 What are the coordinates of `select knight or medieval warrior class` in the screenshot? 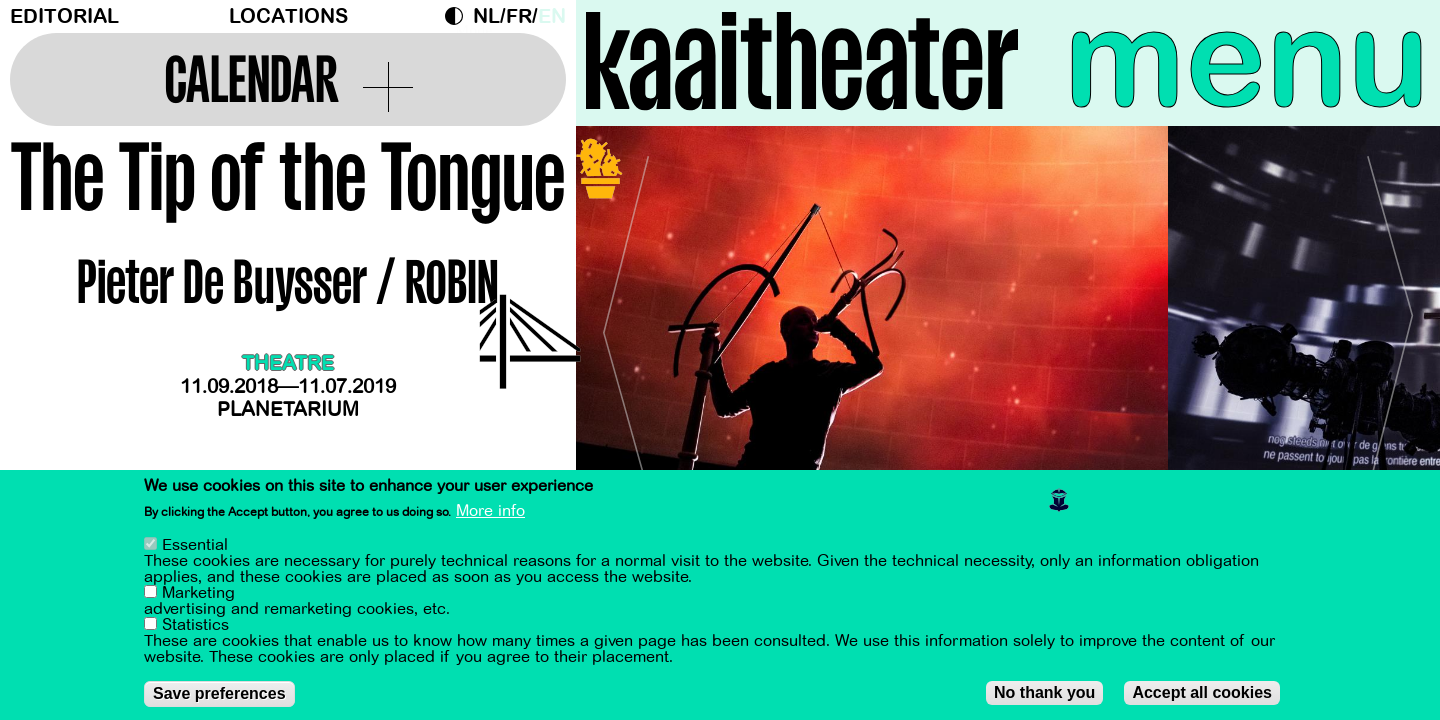 It's located at (1059, 500).